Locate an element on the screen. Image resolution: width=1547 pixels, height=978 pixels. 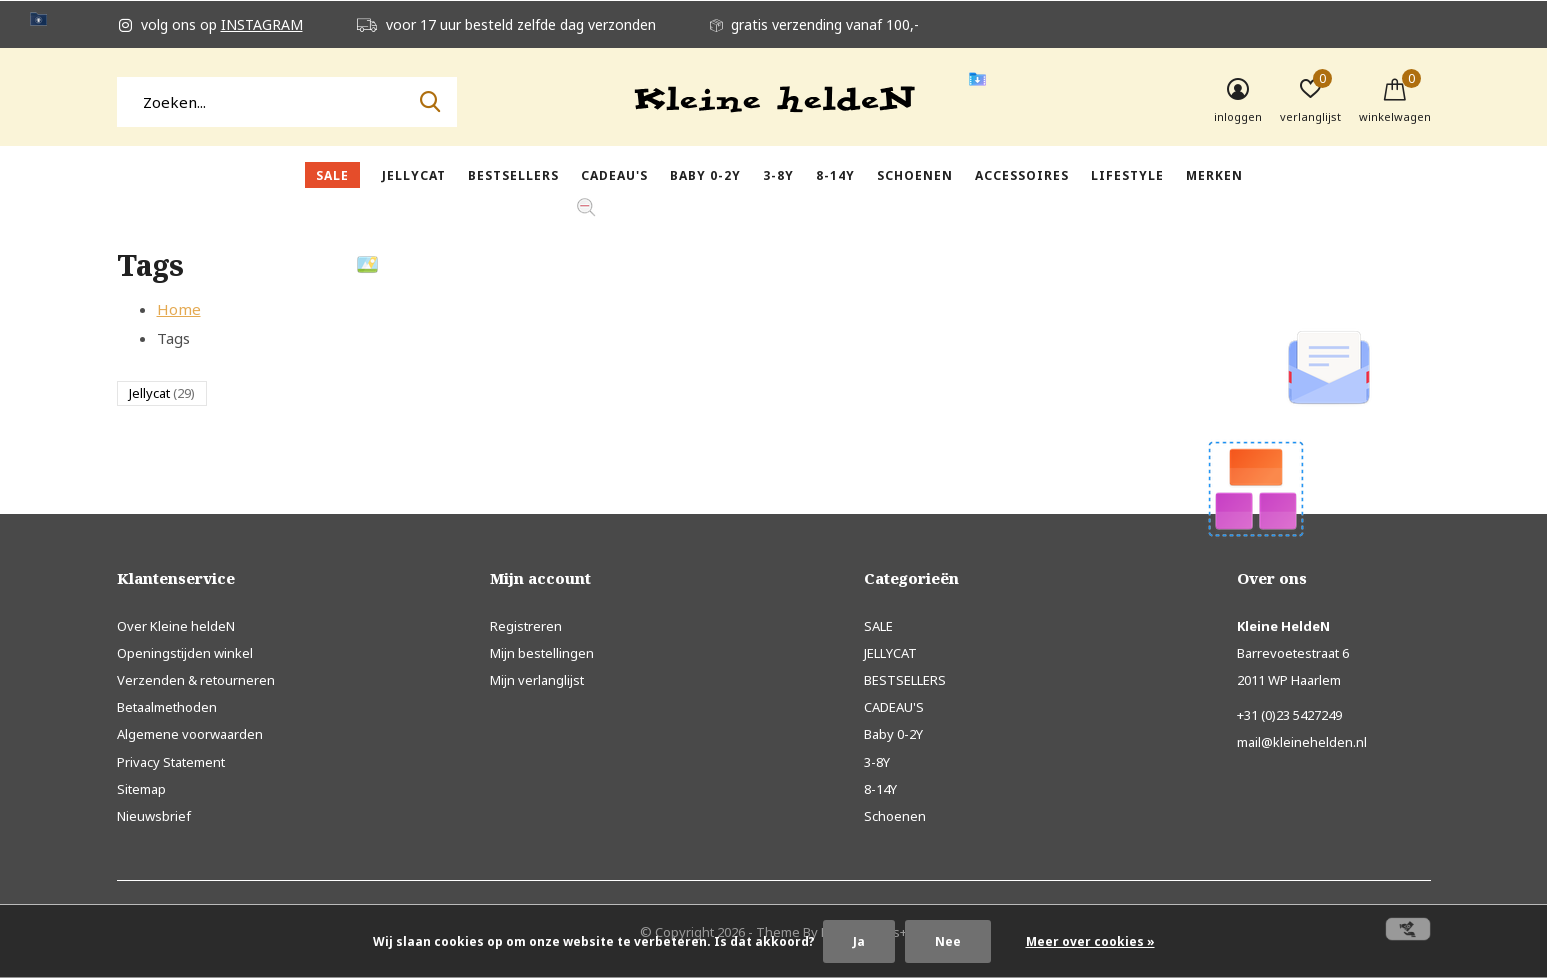
zoom out on file preview is located at coordinates (586, 207).